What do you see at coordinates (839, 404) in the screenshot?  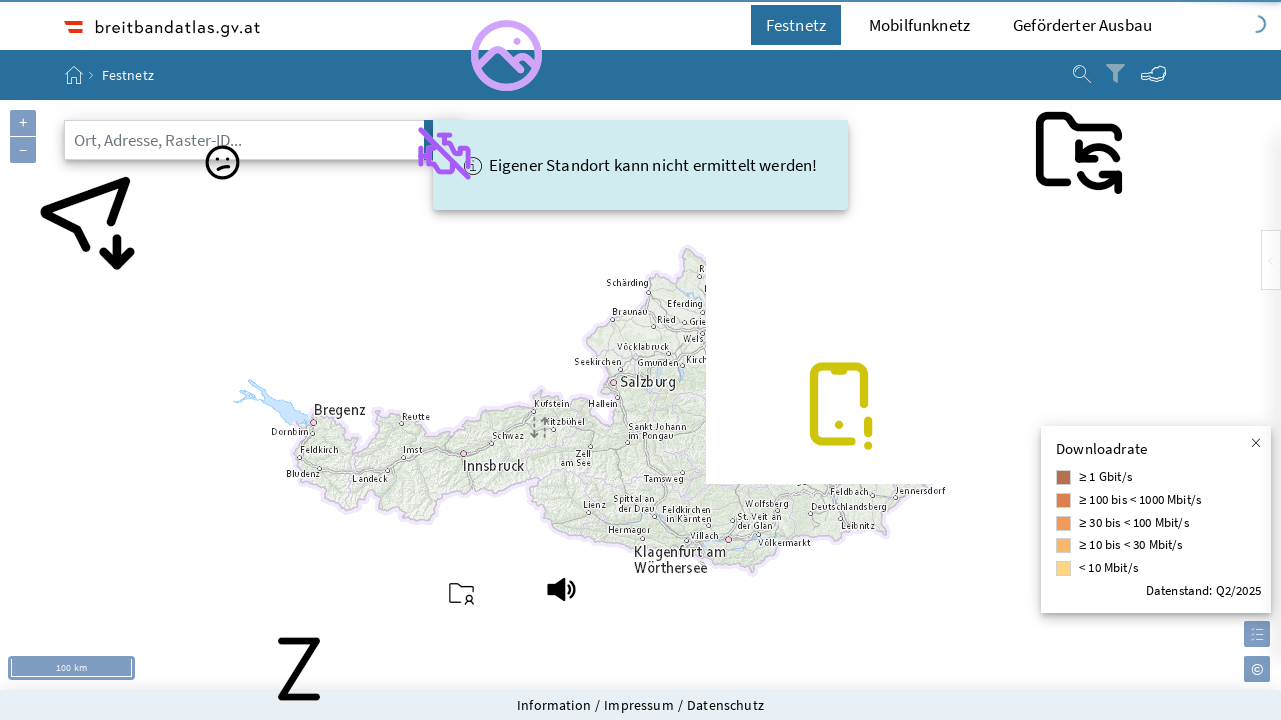 I see `mobile device error or warning` at bounding box center [839, 404].